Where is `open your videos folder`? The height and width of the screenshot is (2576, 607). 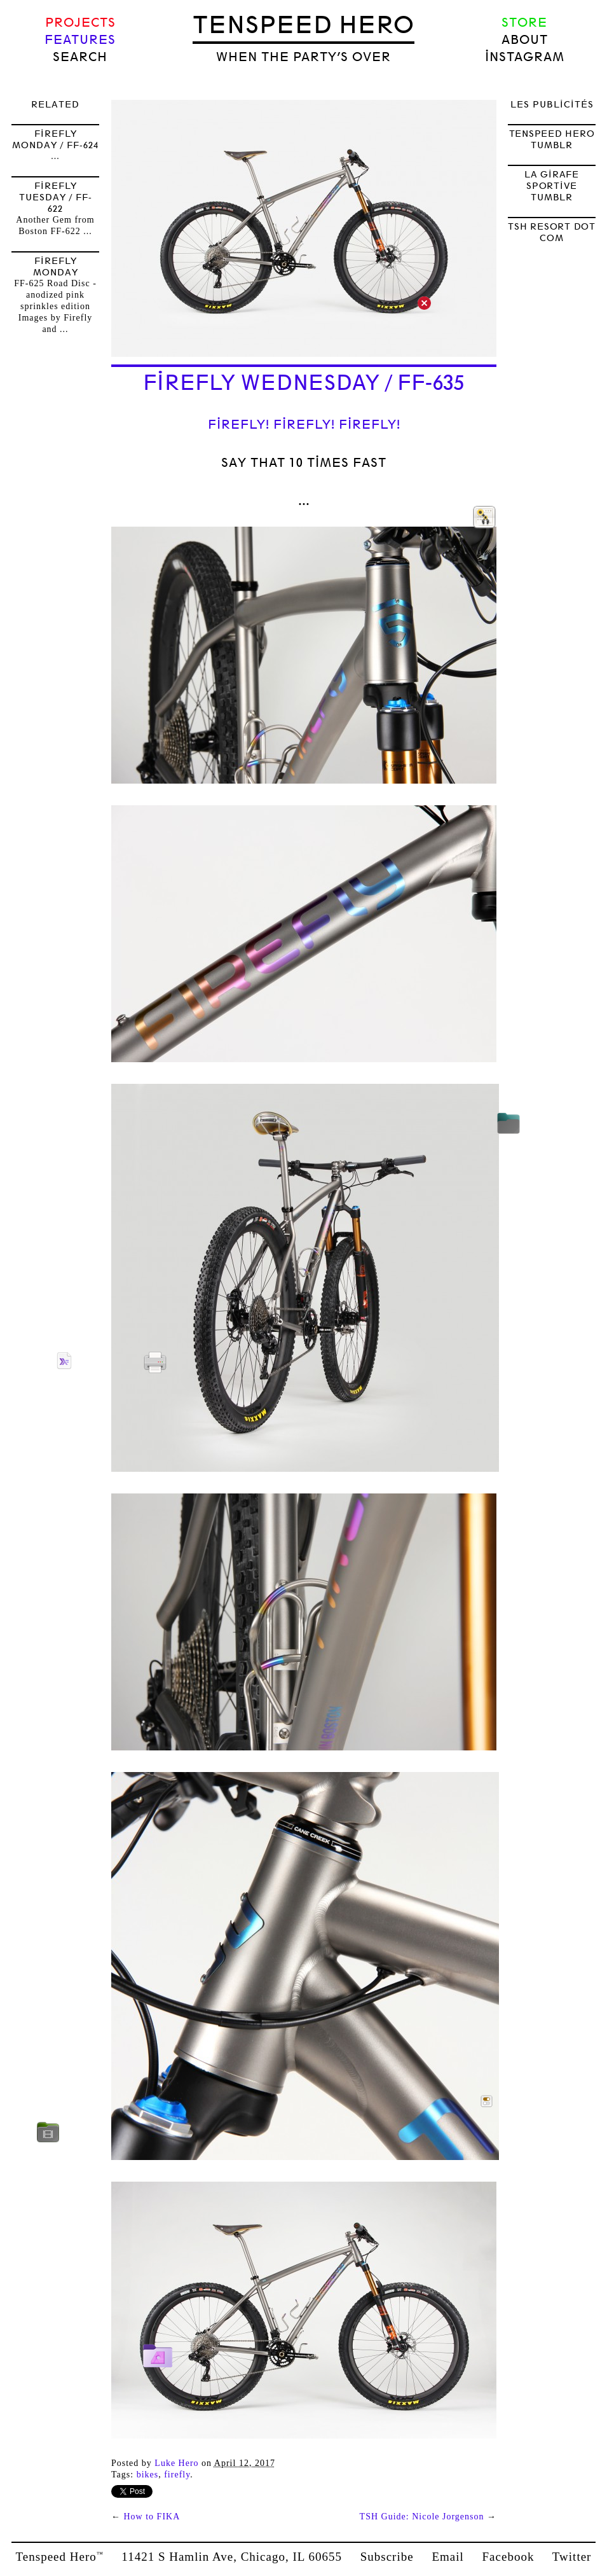 open your videos folder is located at coordinates (48, 2131).